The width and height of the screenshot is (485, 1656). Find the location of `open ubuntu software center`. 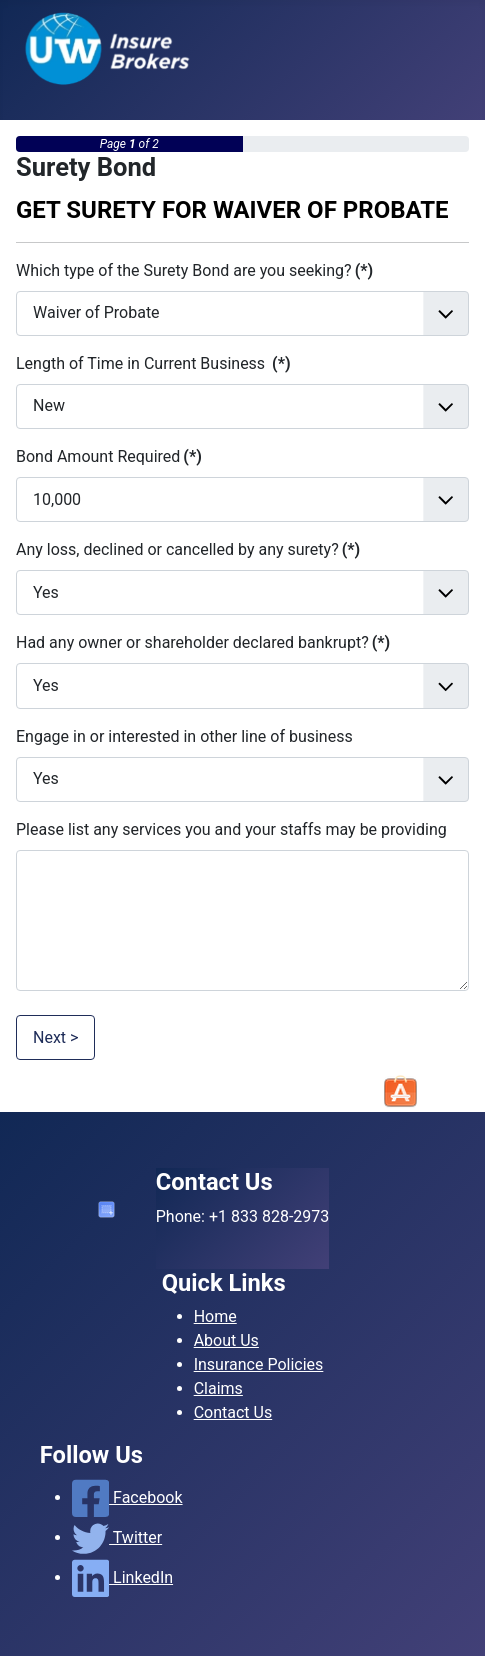

open ubuntu software center is located at coordinates (400, 1092).